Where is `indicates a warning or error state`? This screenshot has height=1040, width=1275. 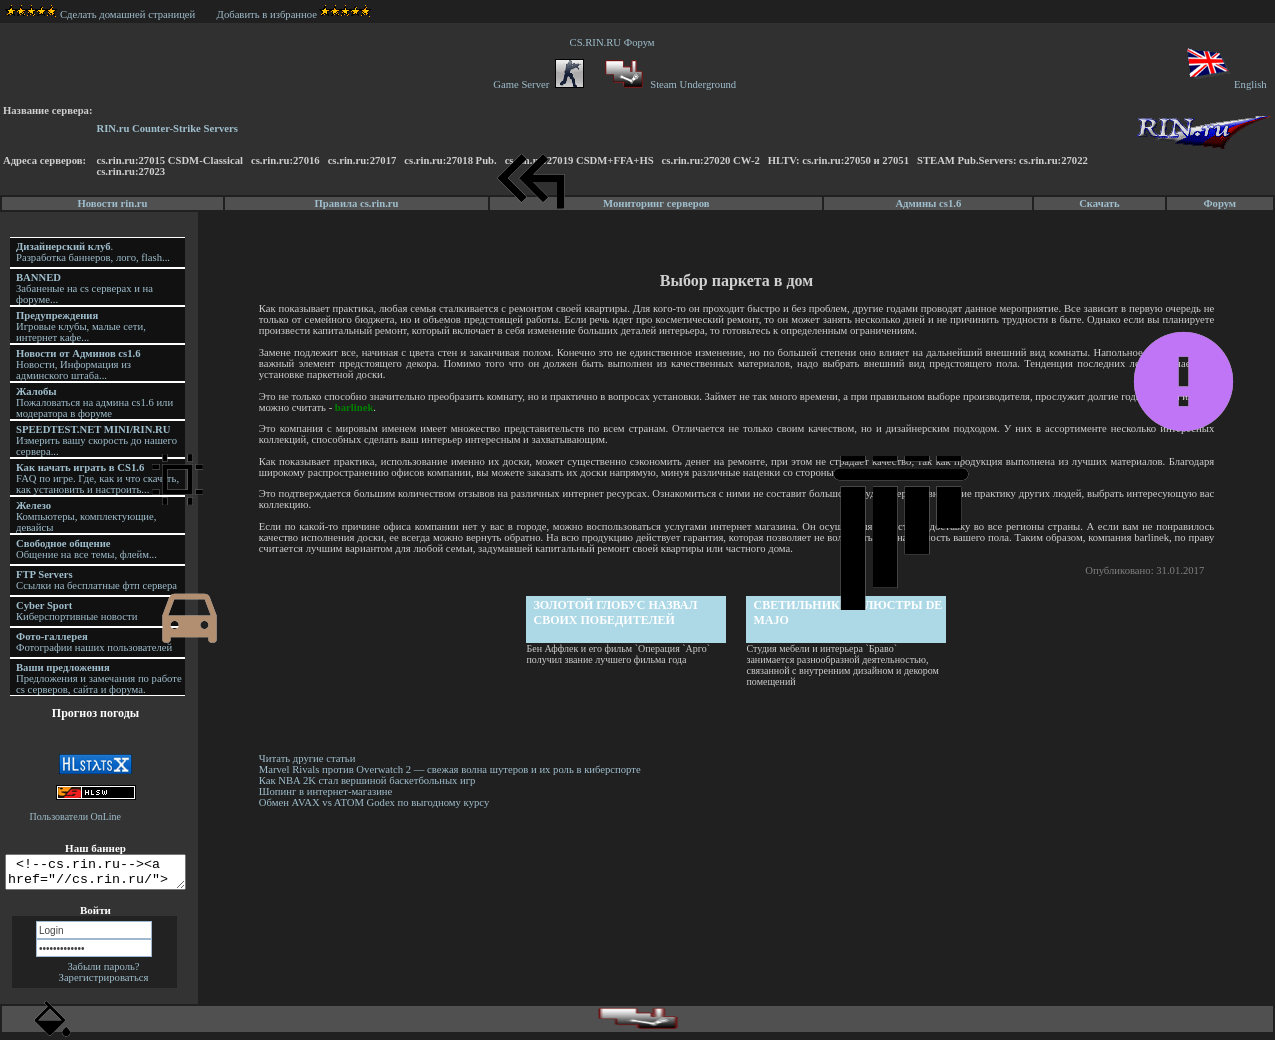
indicates a warning or error state is located at coordinates (1183, 381).